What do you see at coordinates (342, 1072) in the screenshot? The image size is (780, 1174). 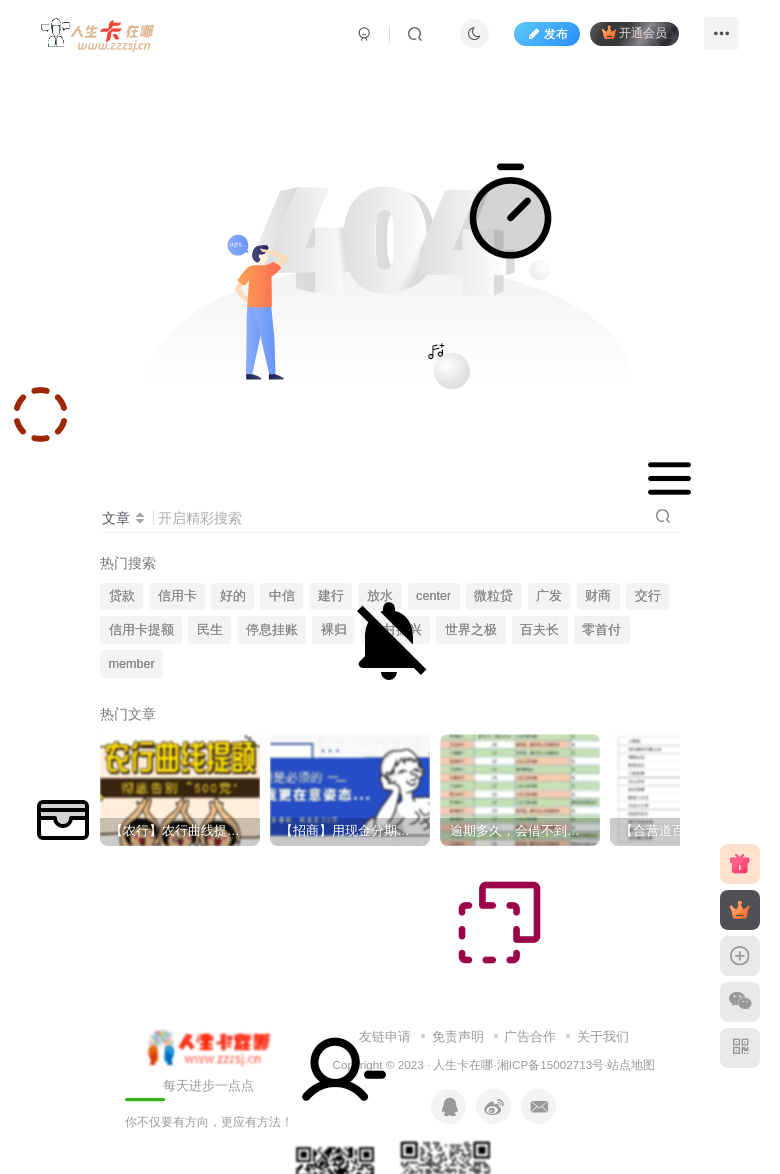 I see `remove a user or contact` at bounding box center [342, 1072].